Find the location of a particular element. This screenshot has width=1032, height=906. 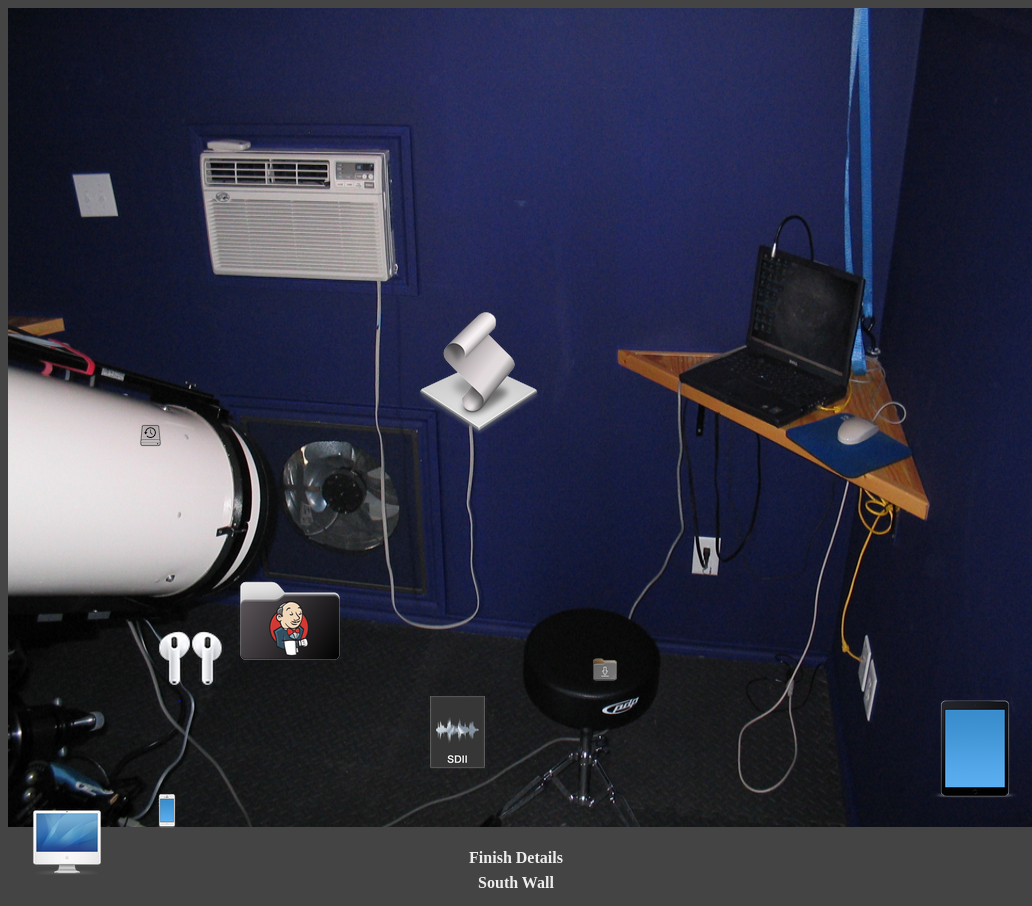

iPad Air 2 device icon is located at coordinates (975, 748).